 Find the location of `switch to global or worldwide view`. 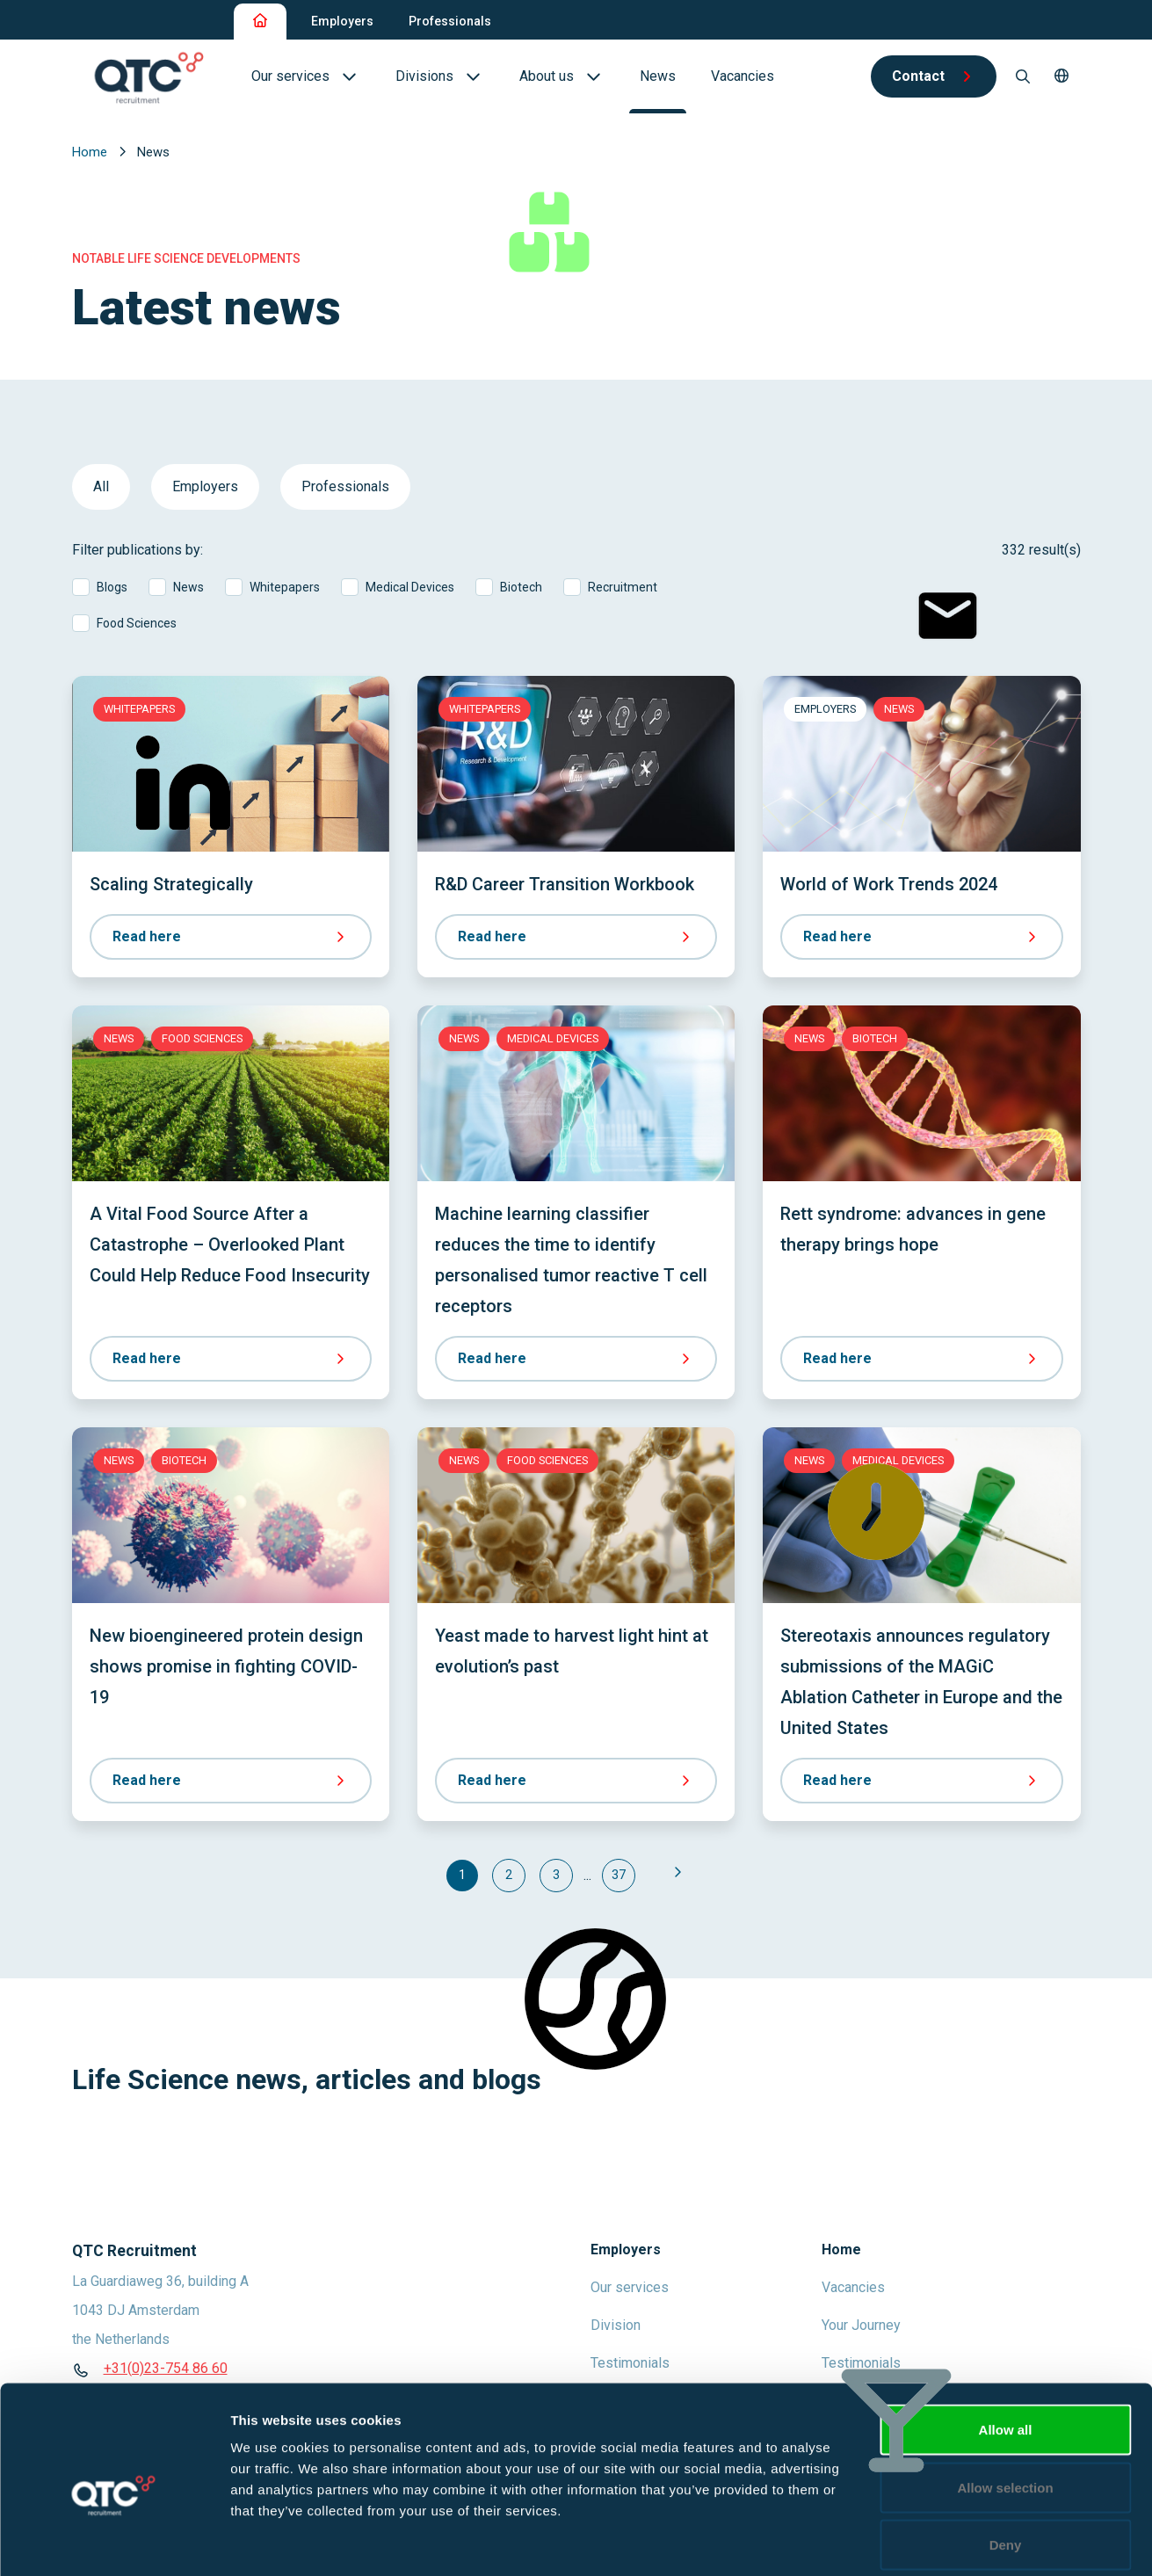

switch to global or worldwide view is located at coordinates (595, 1999).